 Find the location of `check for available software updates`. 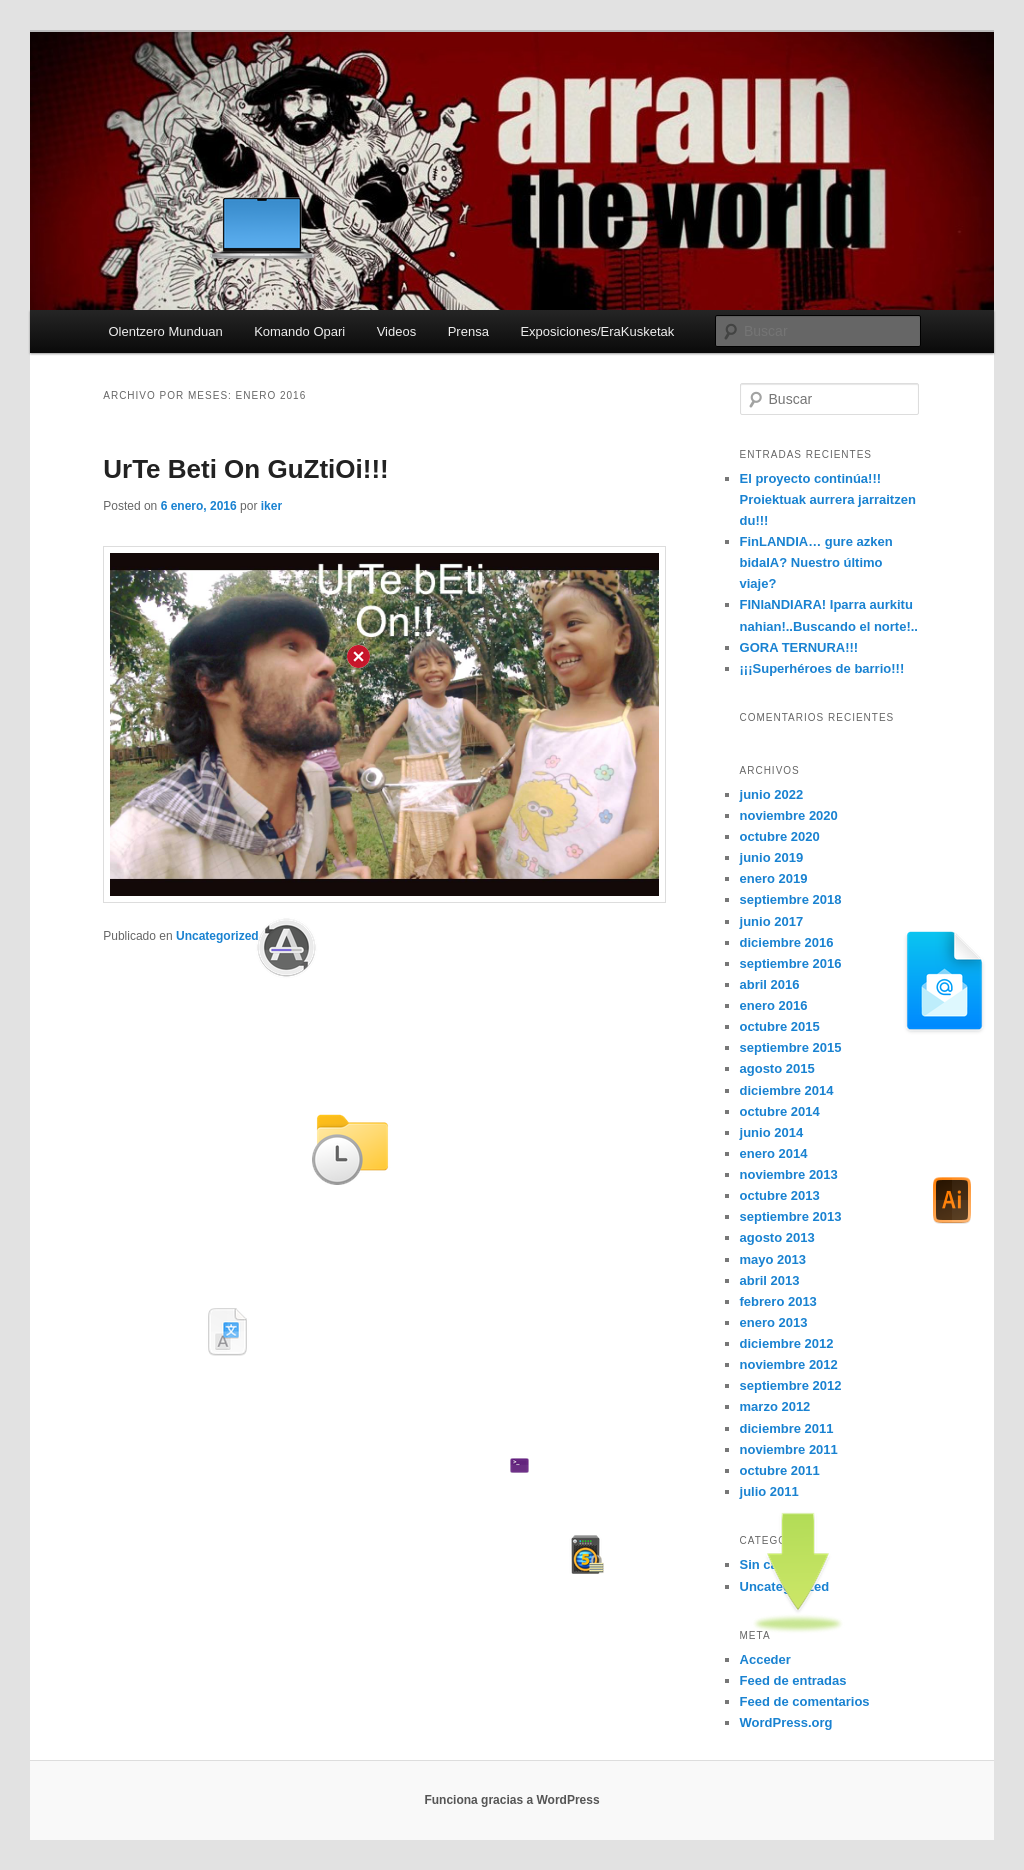

check for available software updates is located at coordinates (286, 947).